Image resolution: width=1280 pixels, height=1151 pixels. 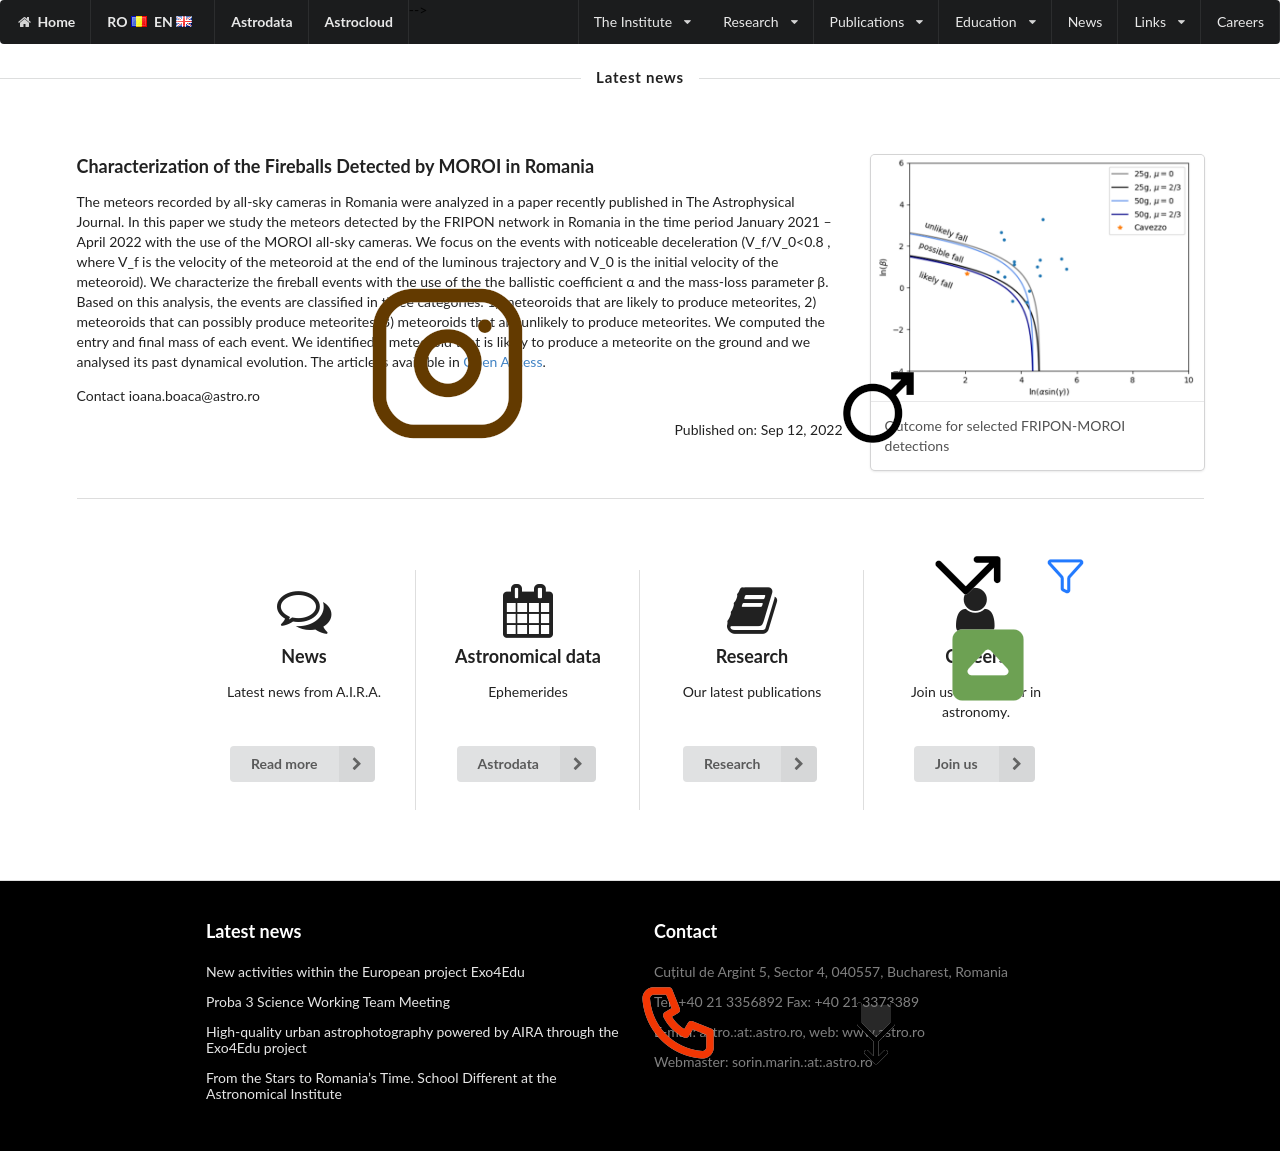 I want to click on make a phone call, so click(x=680, y=1021).